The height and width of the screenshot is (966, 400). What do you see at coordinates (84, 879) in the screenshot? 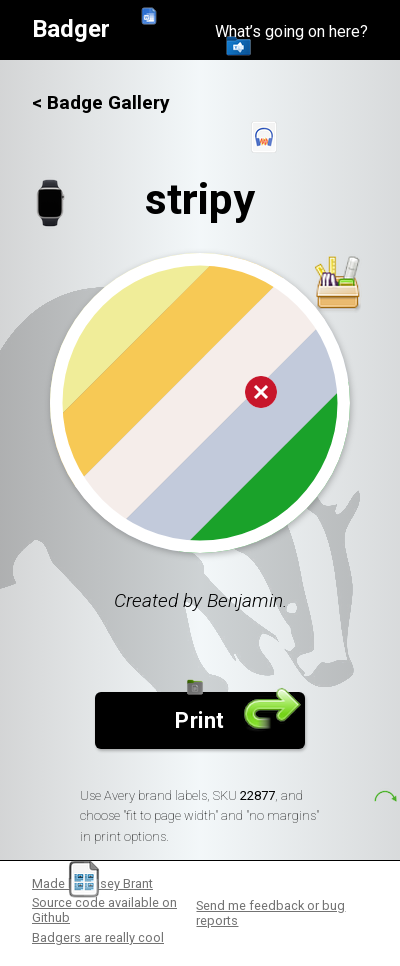
I see `libreoffice master document file type` at bounding box center [84, 879].